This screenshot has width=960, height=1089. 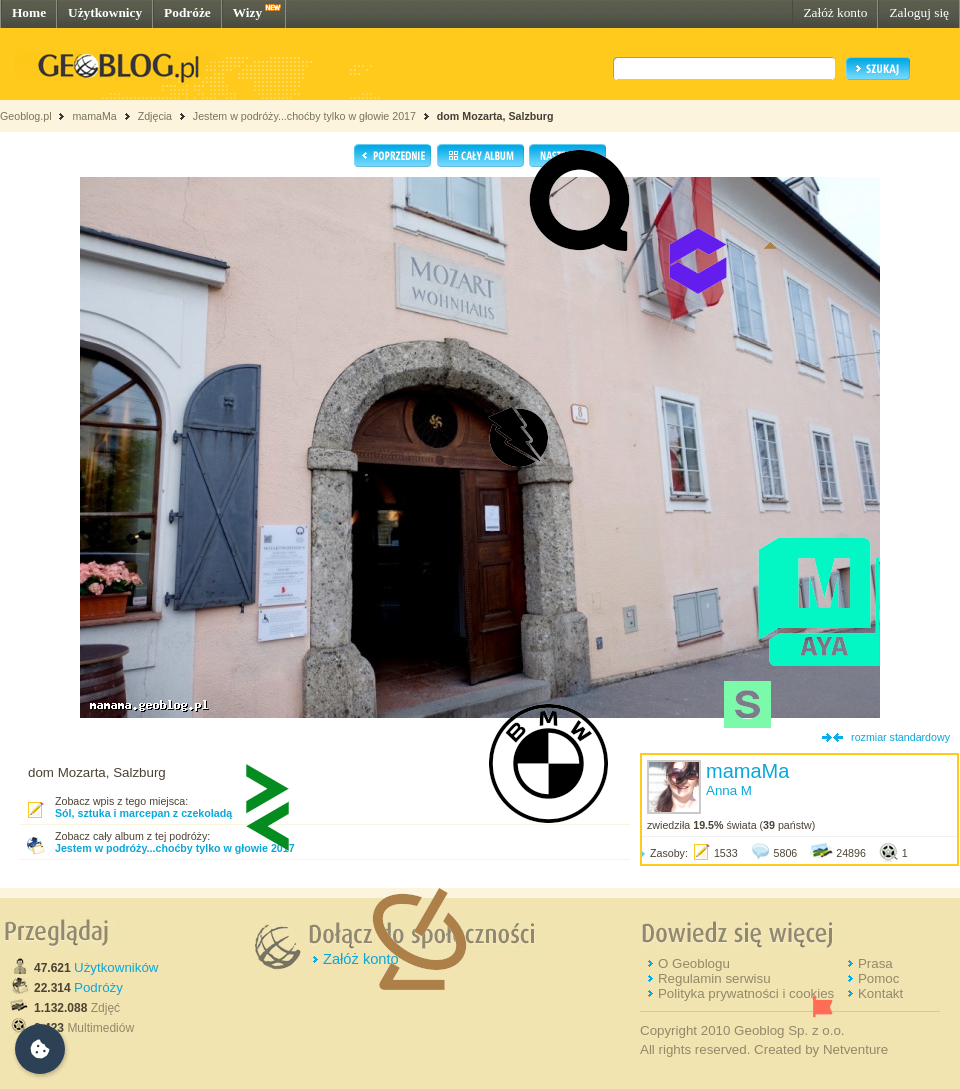 I want to click on collapse an expanded section or menu, so click(x=770, y=246).